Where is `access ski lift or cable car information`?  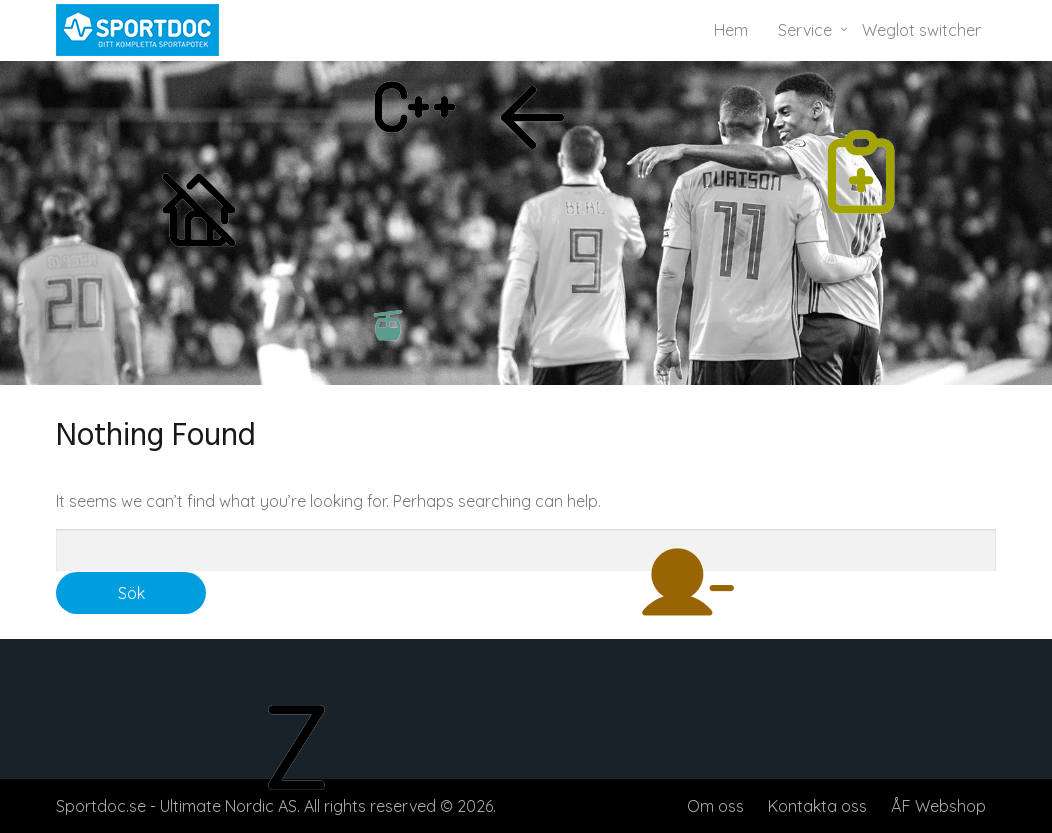 access ski lift or cable car information is located at coordinates (388, 326).